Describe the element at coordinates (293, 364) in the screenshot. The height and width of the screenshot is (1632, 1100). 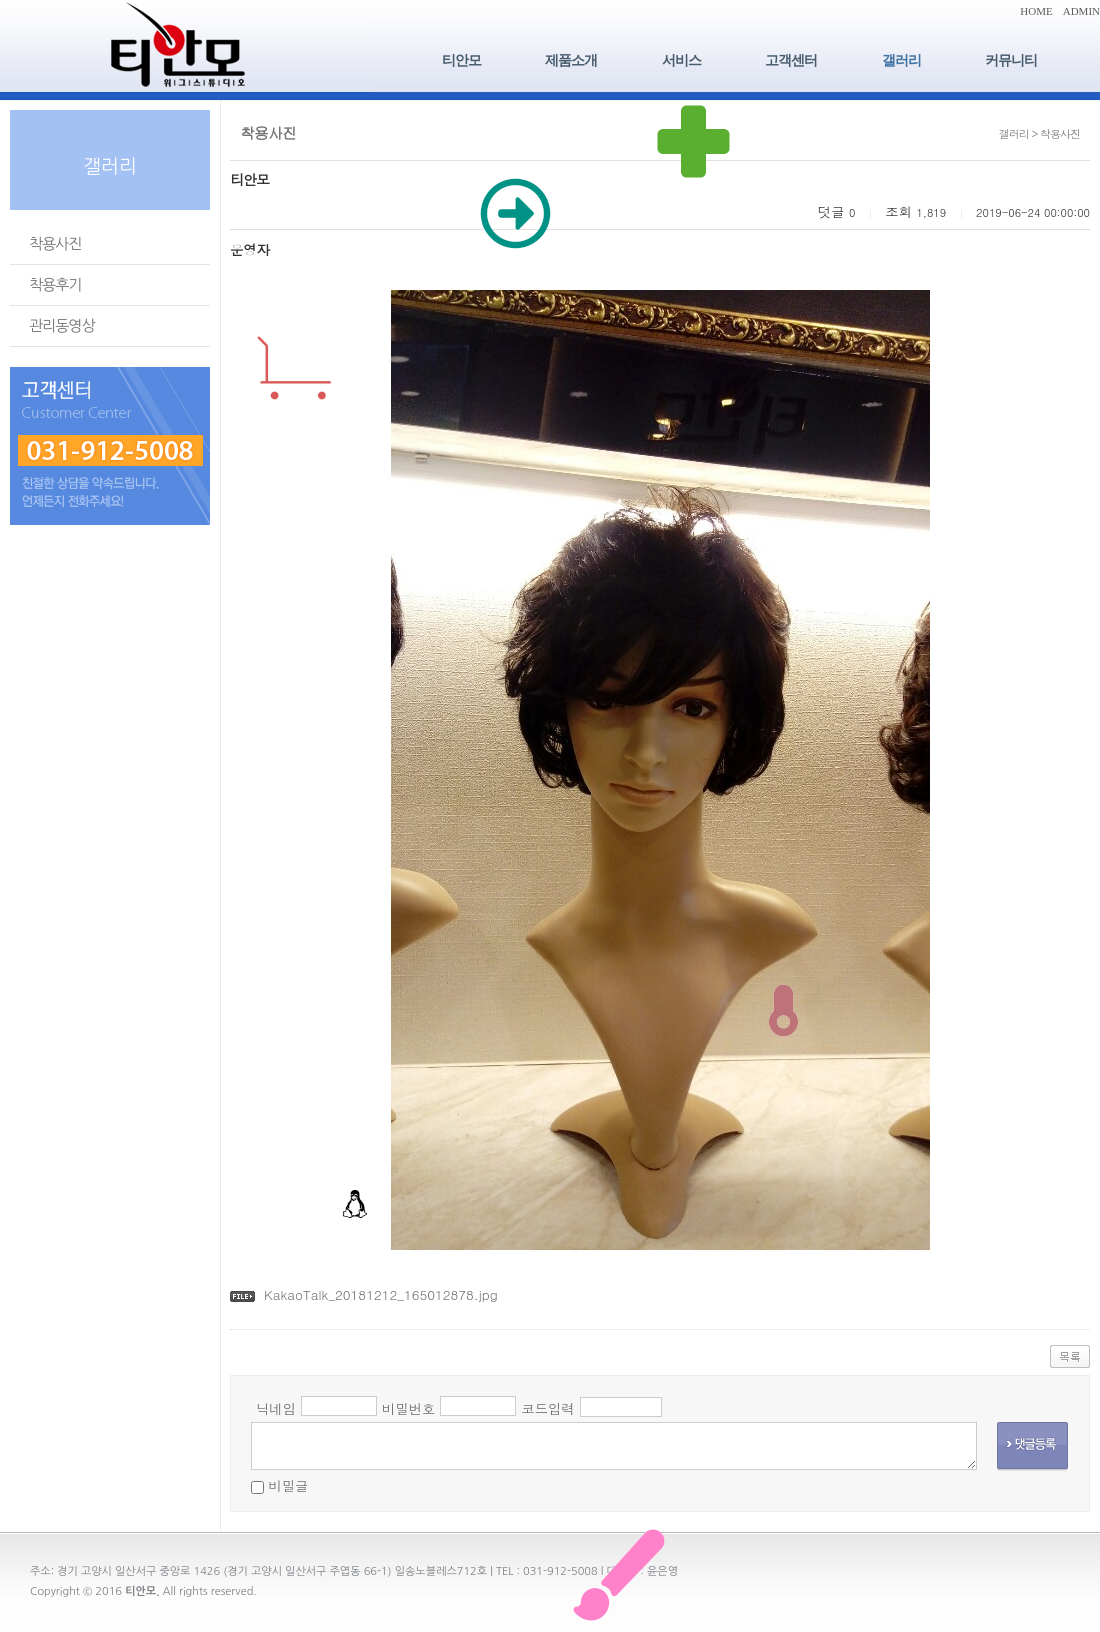
I see `view shopping cart` at that location.